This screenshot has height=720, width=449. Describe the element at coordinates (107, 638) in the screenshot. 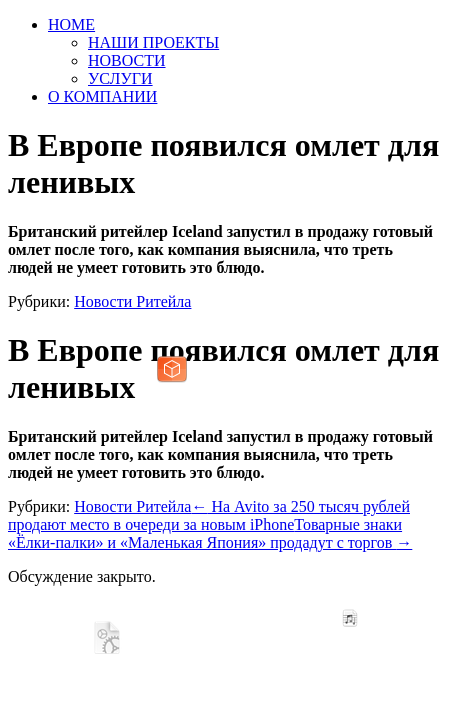

I see `shared library file used by system applications` at that location.